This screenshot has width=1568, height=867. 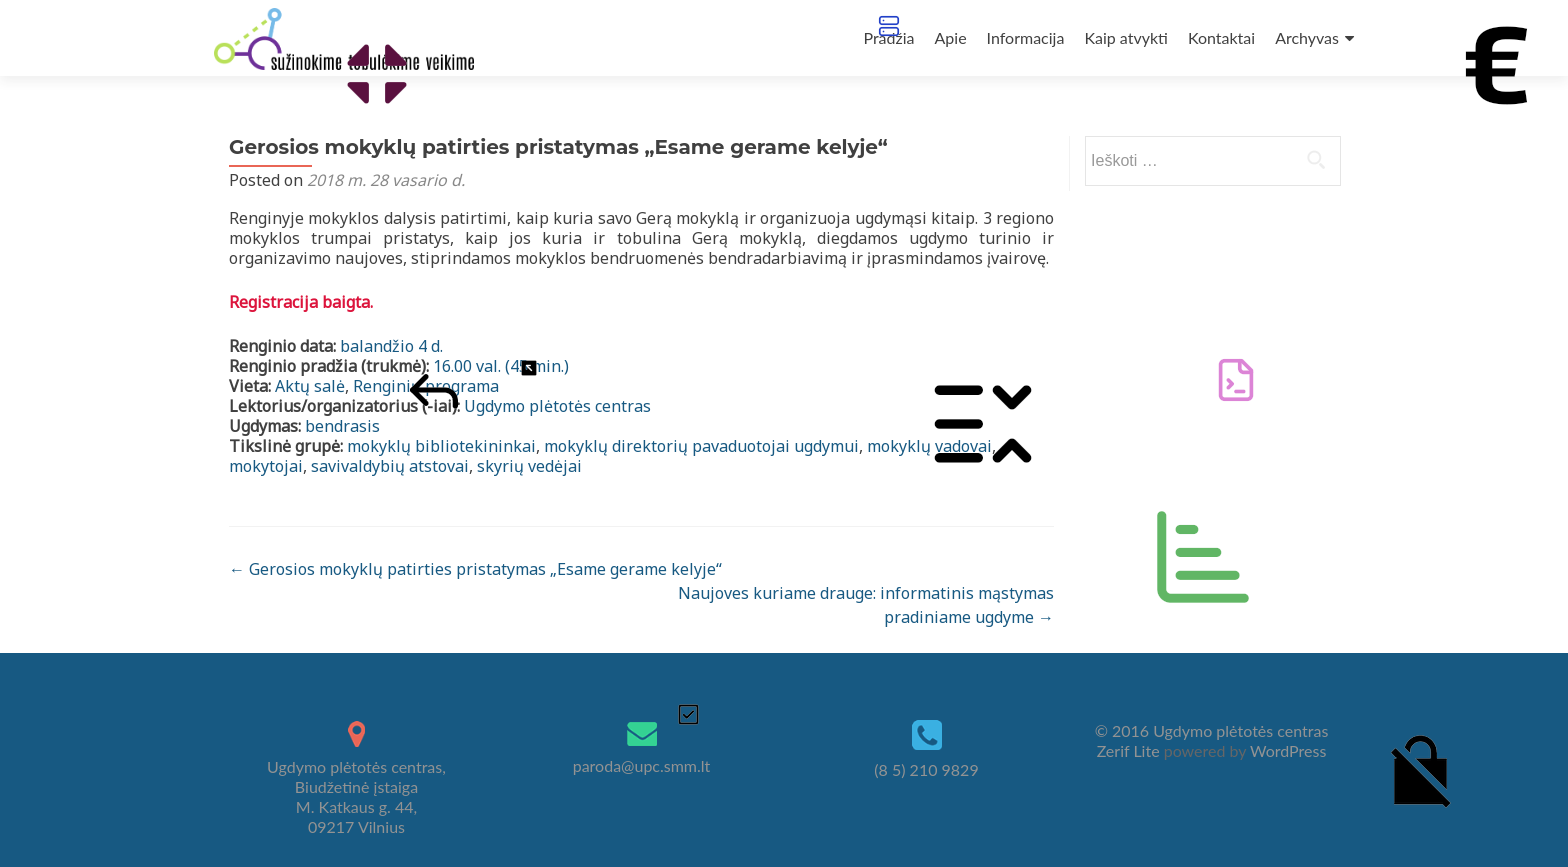 What do you see at coordinates (434, 390) in the screenshot?
I see `reply to a message or email` at bounding box center [434, 390].